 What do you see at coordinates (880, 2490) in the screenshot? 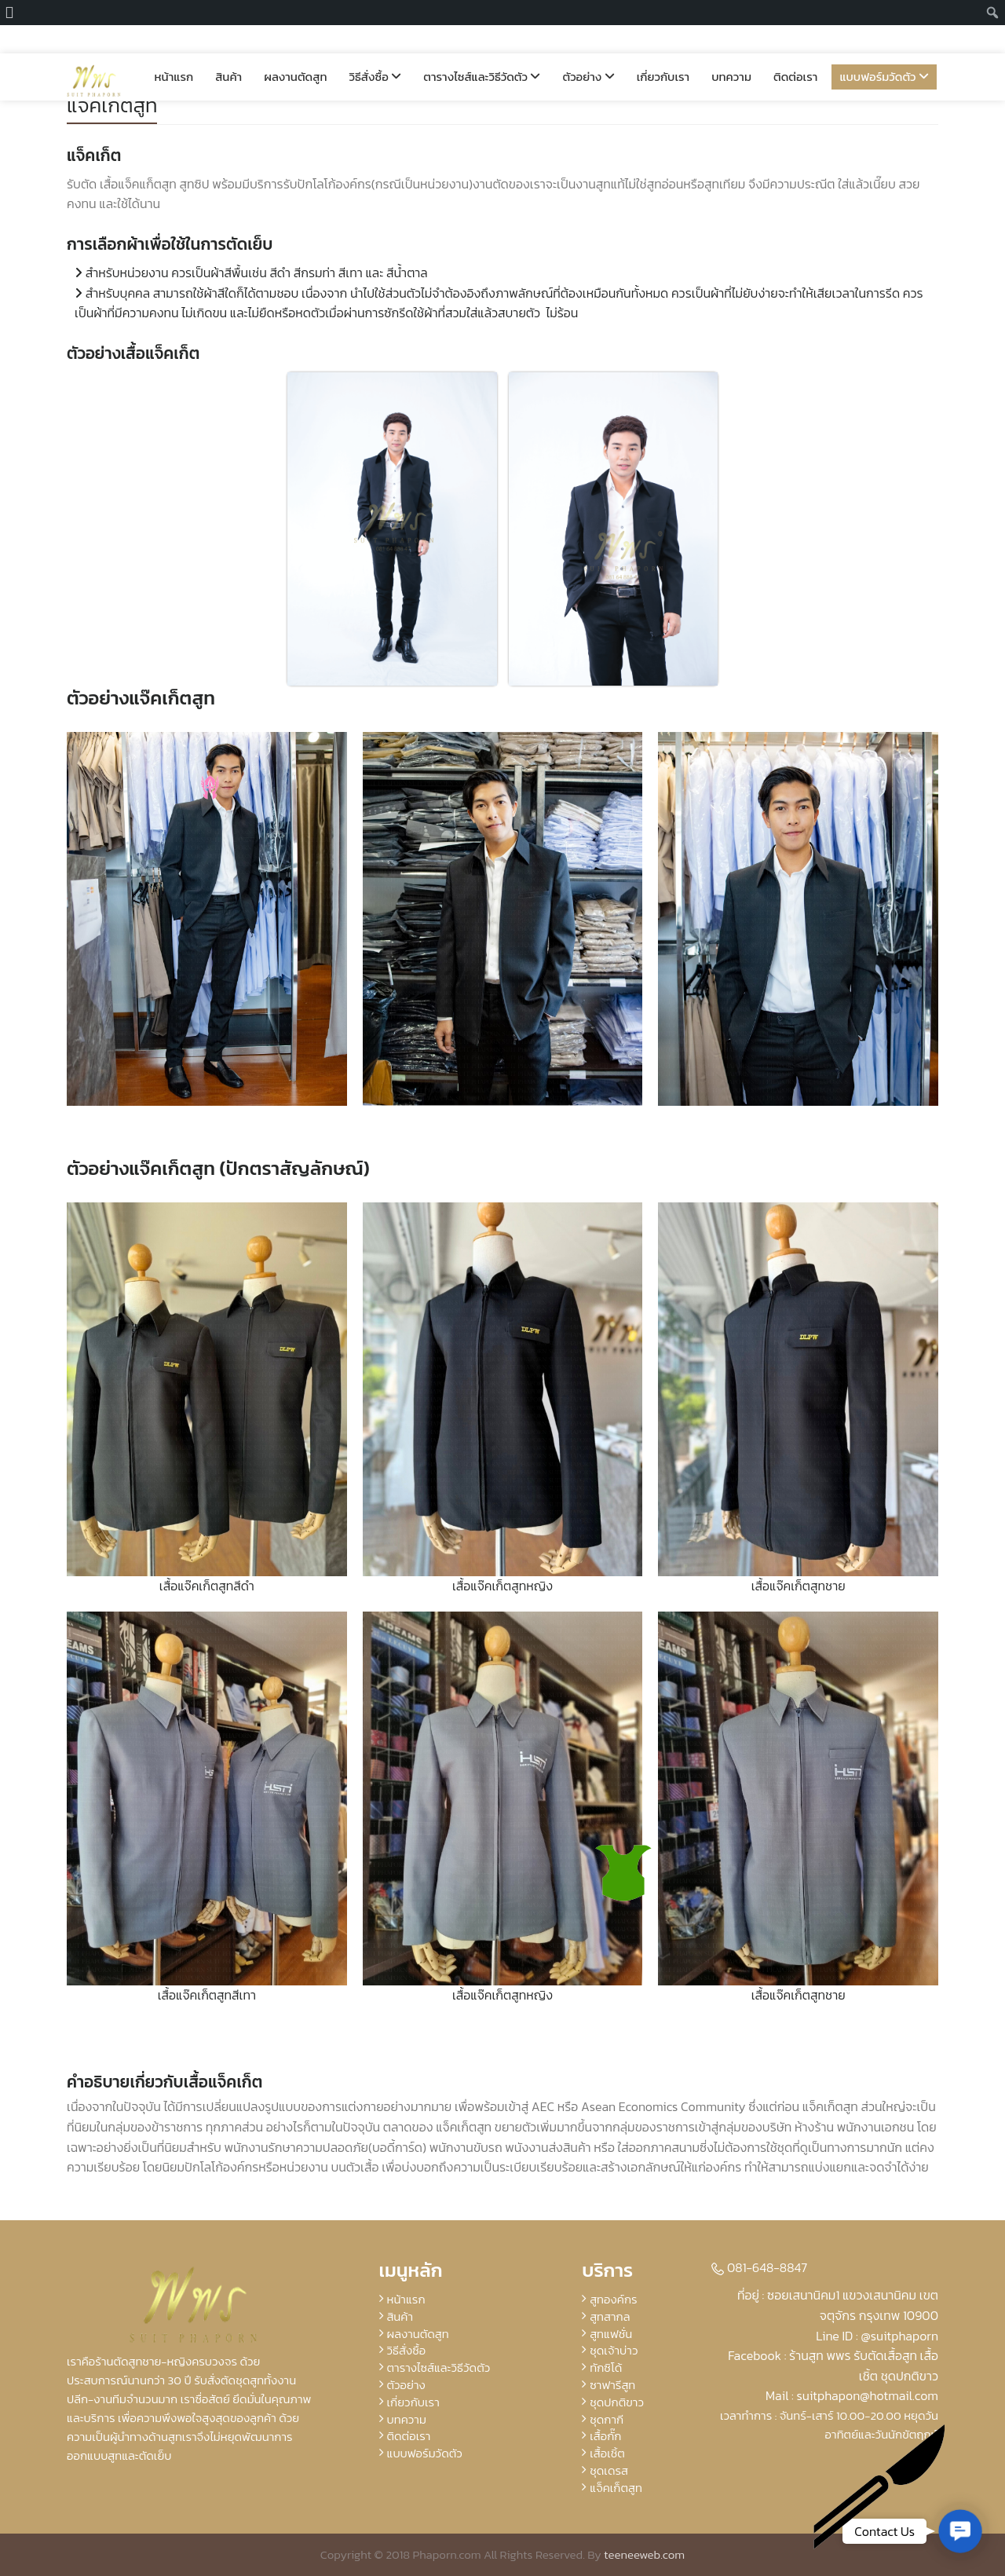
I see `access surgical or medical tools` at bounding box center [880, 2490].